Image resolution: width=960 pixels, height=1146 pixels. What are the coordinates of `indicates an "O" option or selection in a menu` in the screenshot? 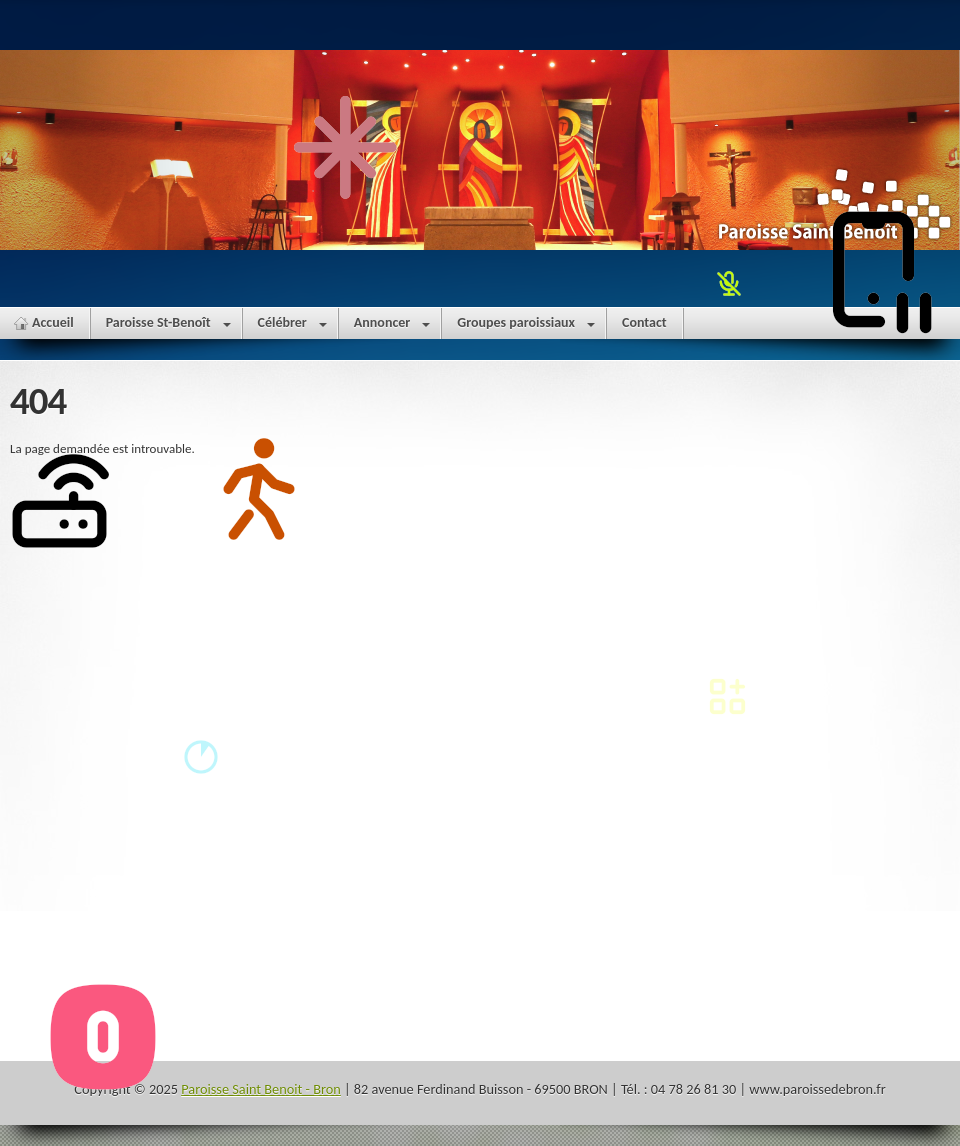 It's located at (103, 1037).